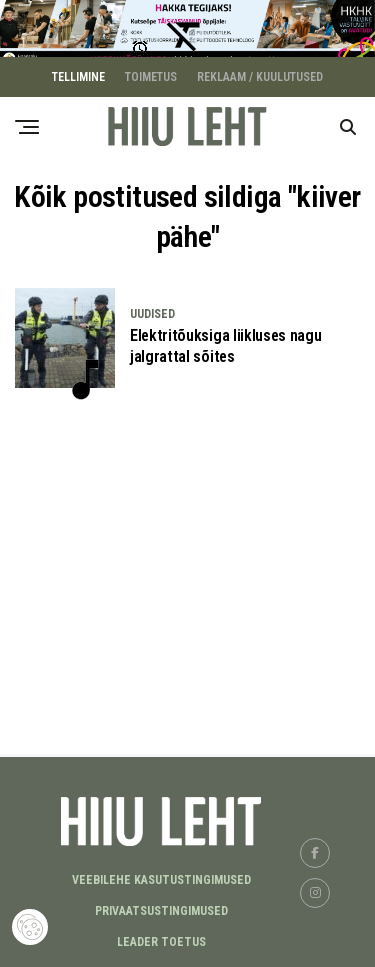 The image size is (375, 967). Describe the element at coordinates (185, 35) in the screenshot. I see `clear text formatting` at that location.